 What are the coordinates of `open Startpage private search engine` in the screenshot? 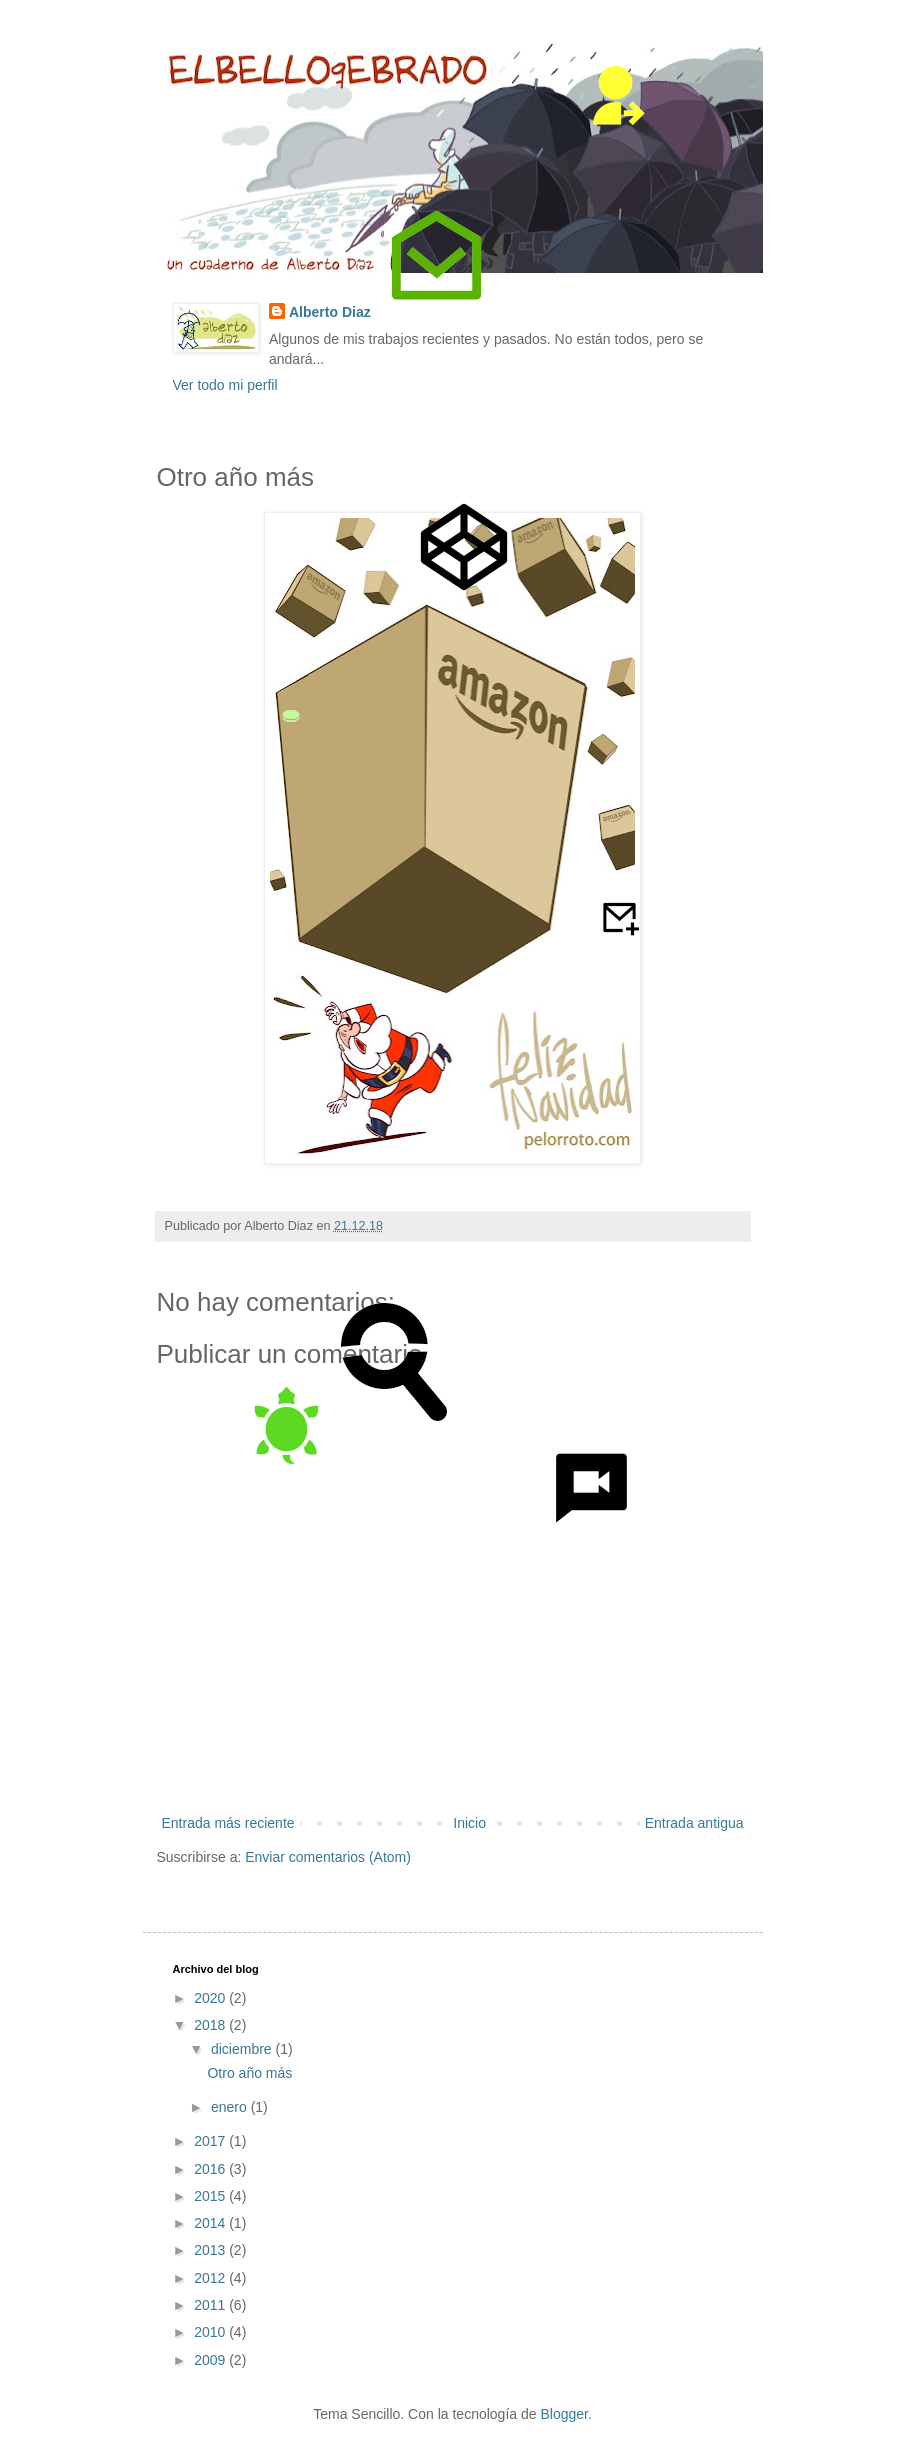 It's located at (394, 1362).